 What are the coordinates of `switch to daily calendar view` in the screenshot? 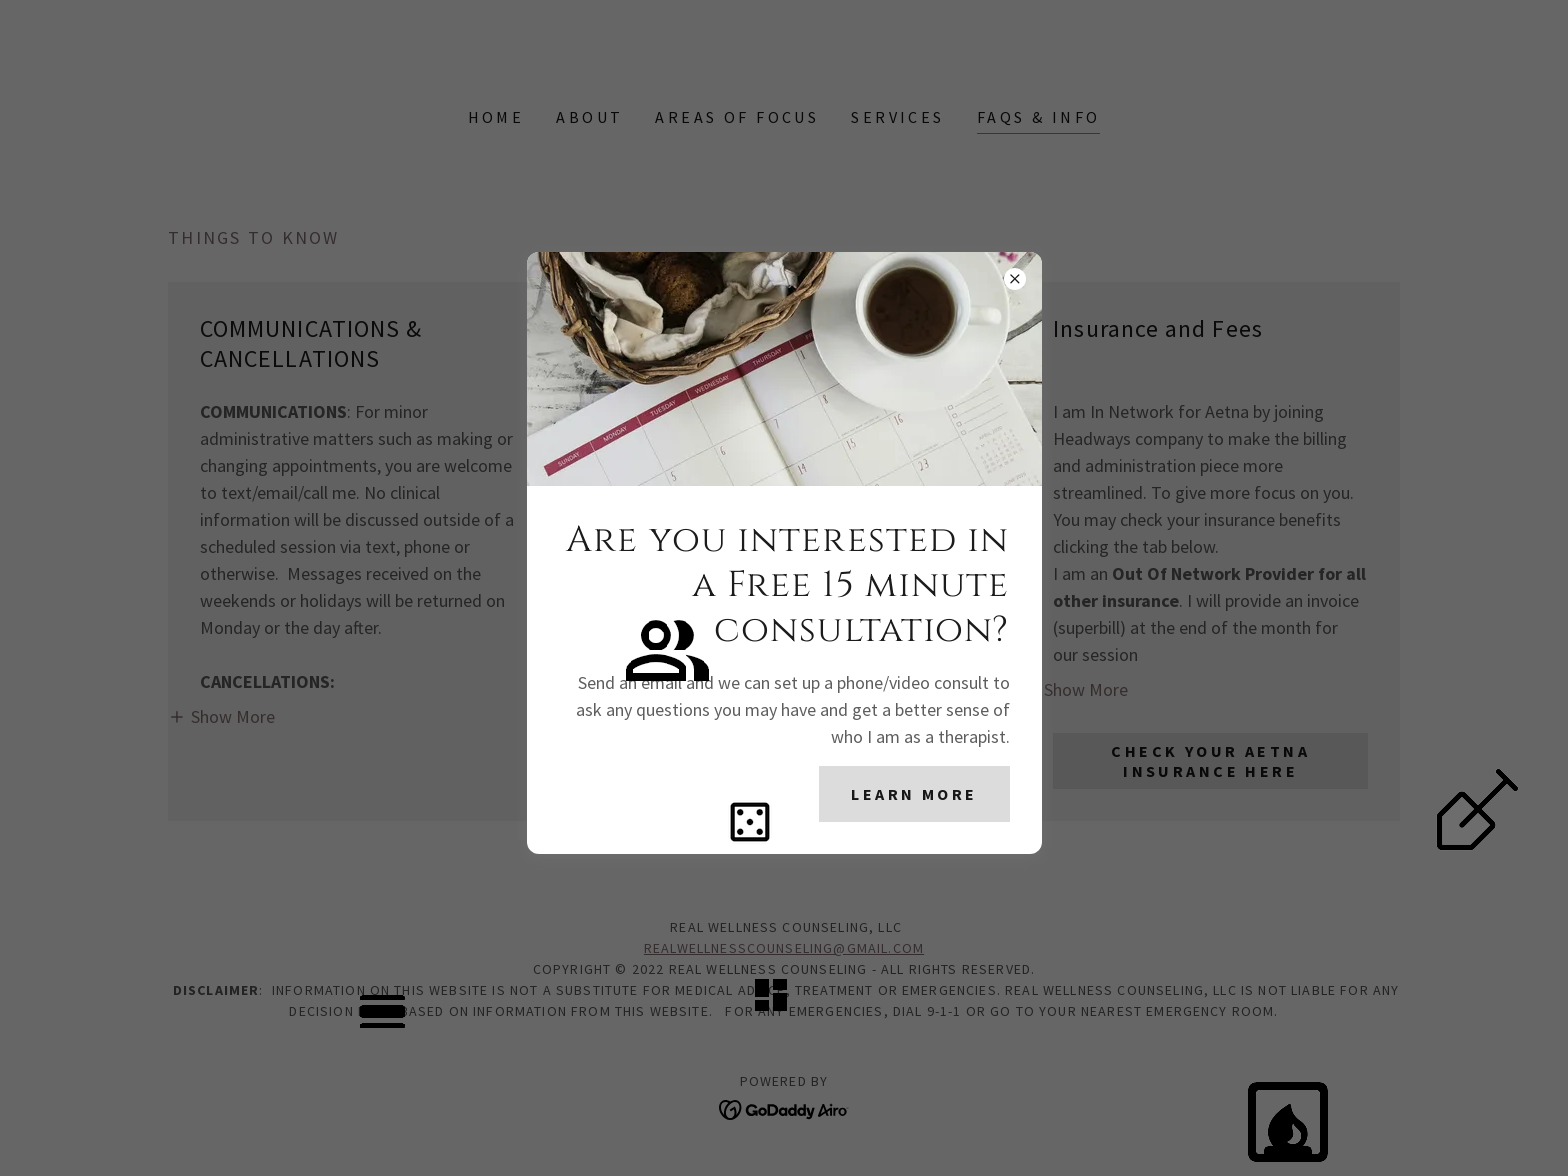 It's located at (382, 1010).